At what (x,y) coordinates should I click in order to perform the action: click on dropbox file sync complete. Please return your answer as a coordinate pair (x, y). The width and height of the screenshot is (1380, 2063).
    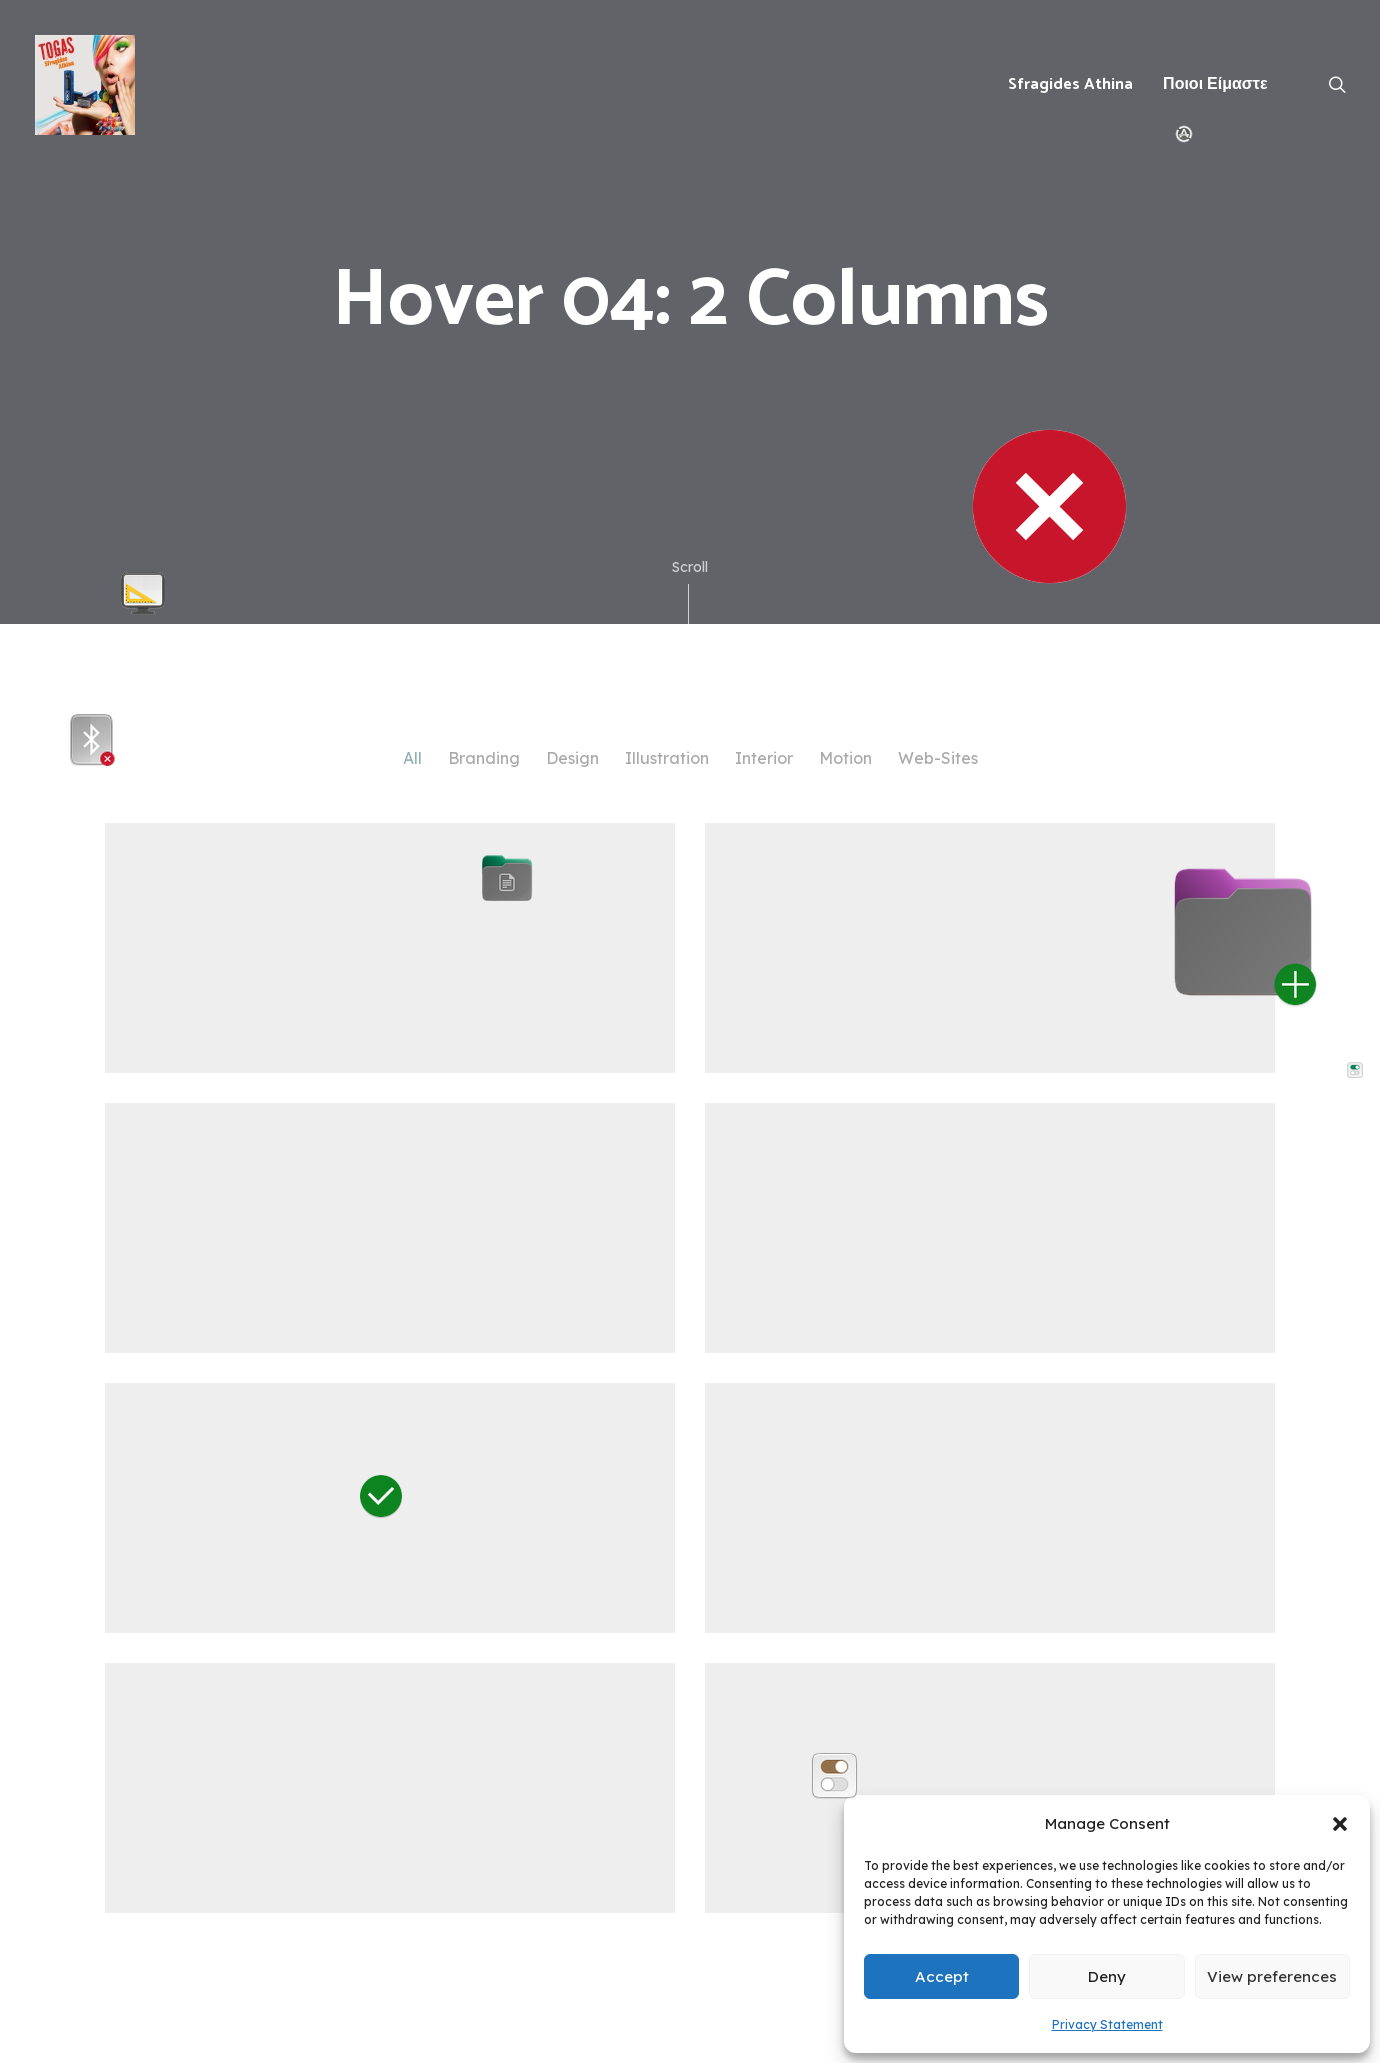
    Looking at the image, I should click on (381, 1496).